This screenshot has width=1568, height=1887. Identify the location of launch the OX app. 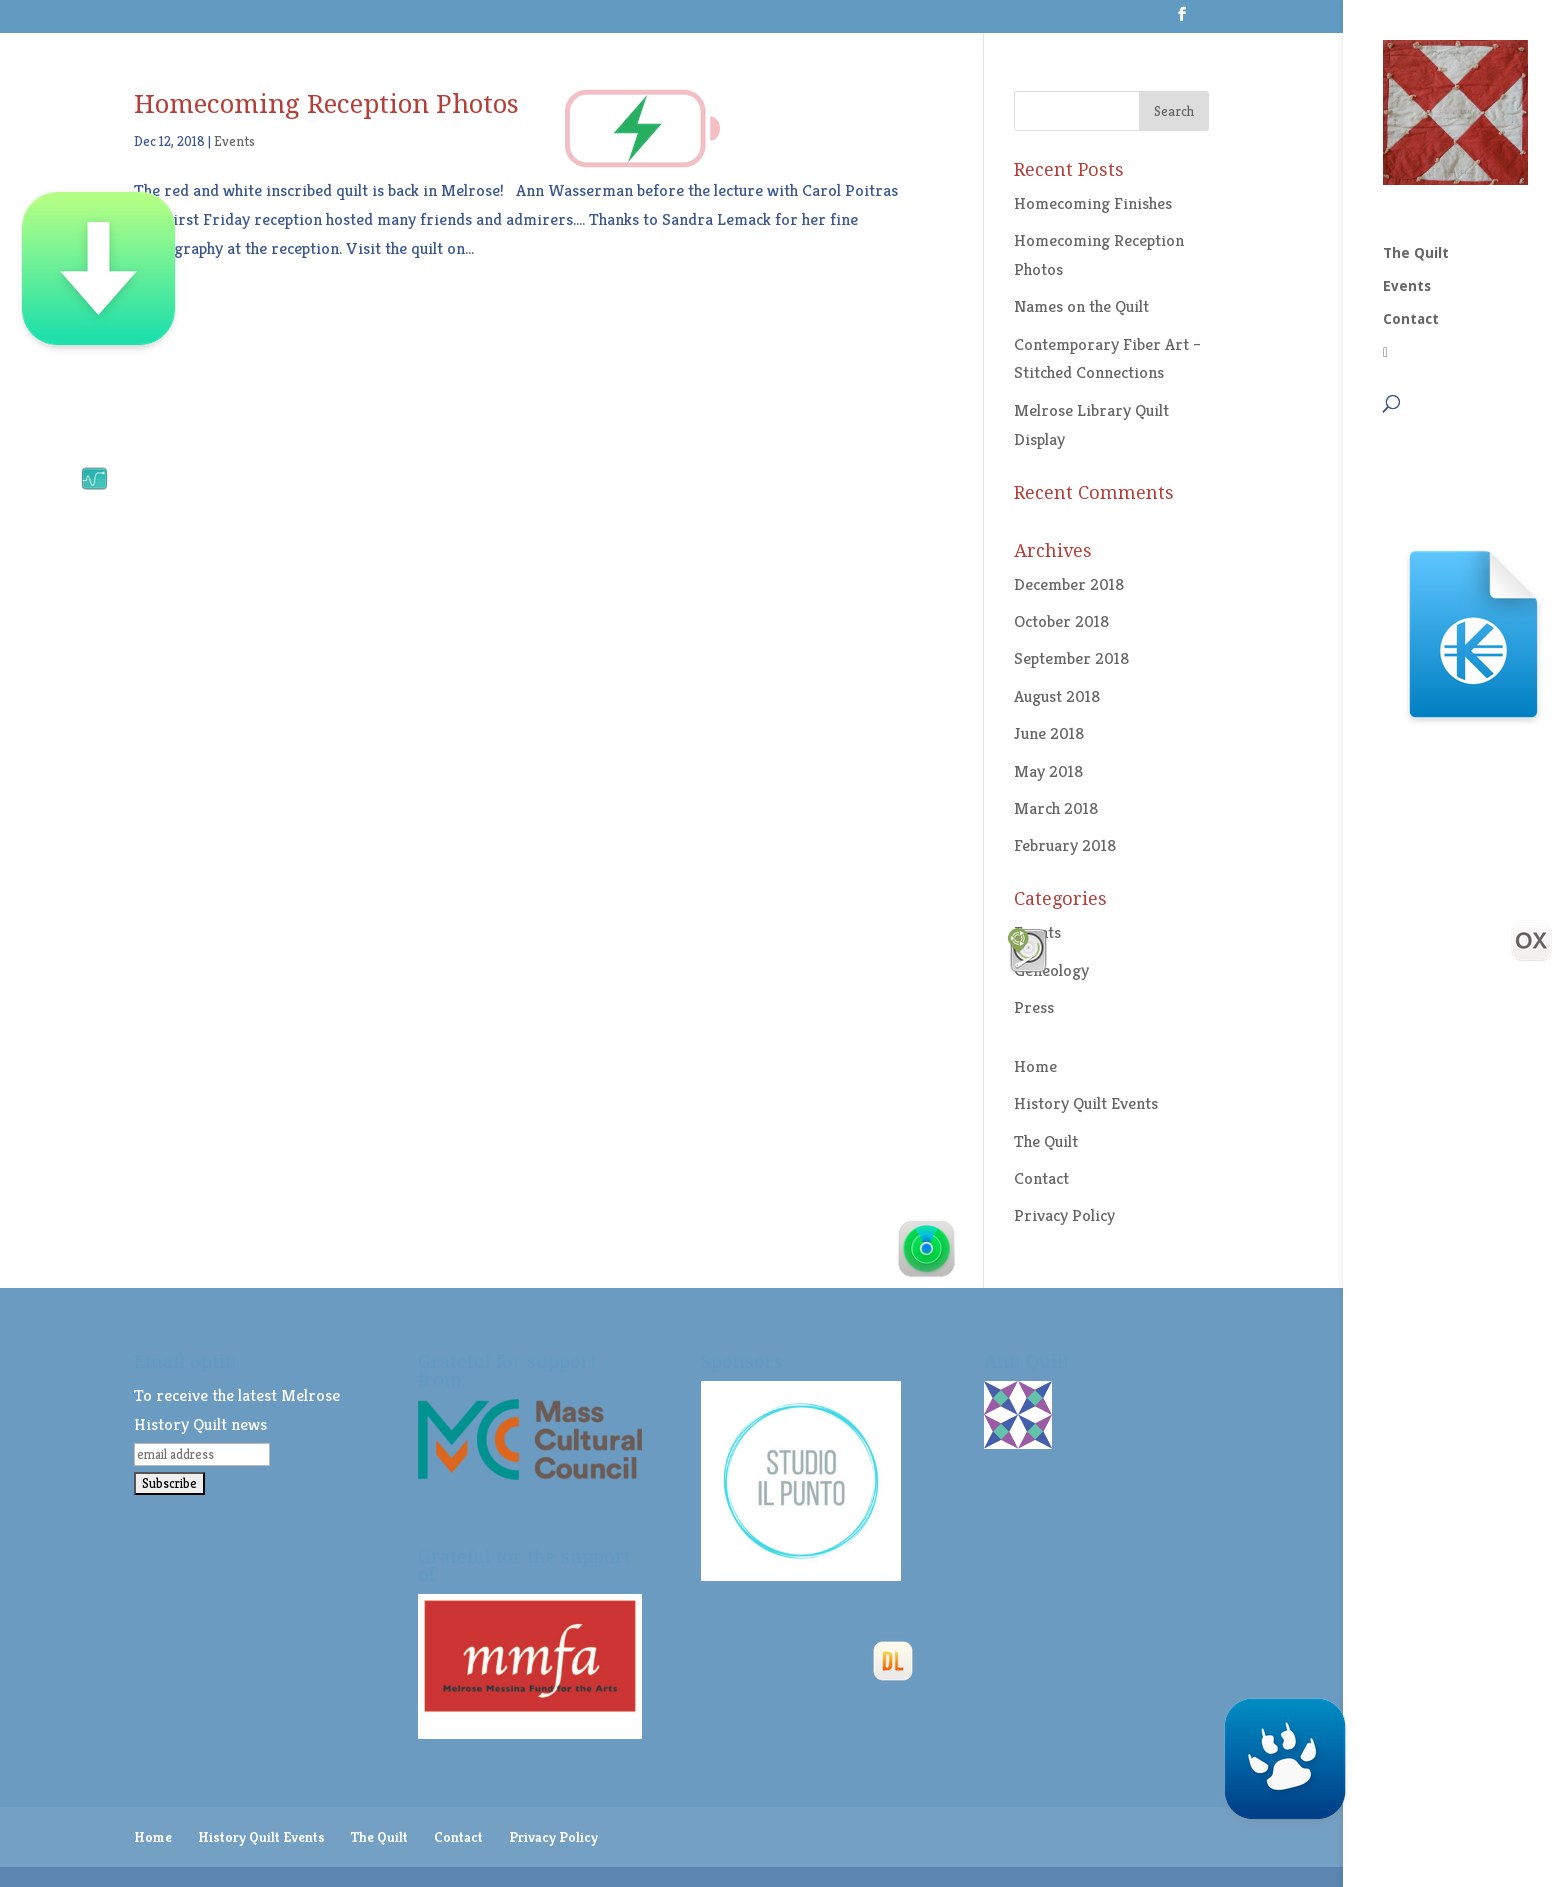
(1531, 940).